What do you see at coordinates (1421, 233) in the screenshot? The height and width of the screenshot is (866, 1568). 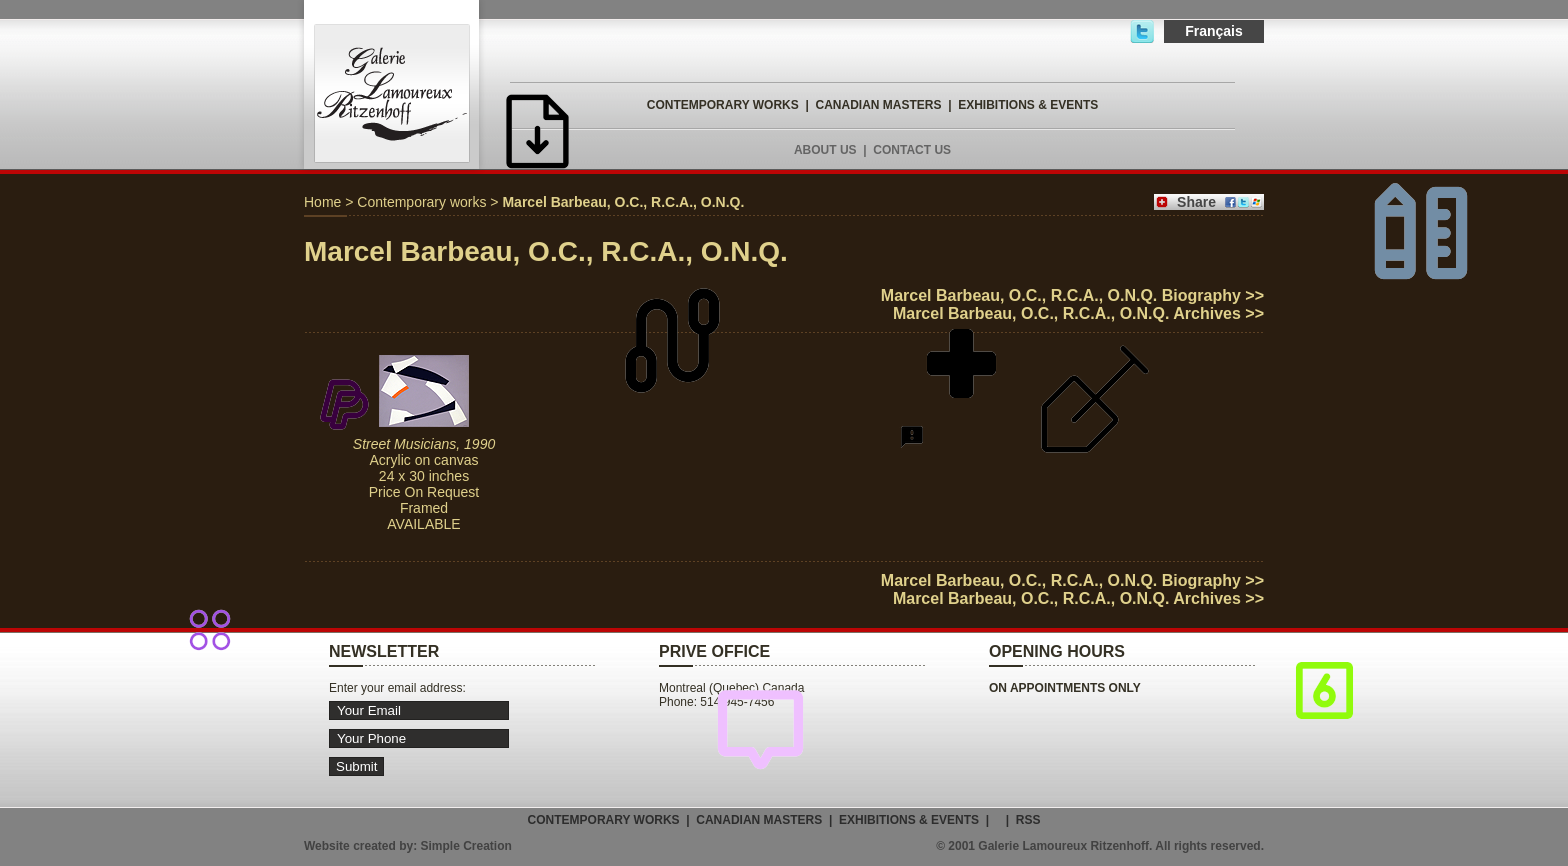 I see `access design or drawing tools` at bounding box center [1421, 233].